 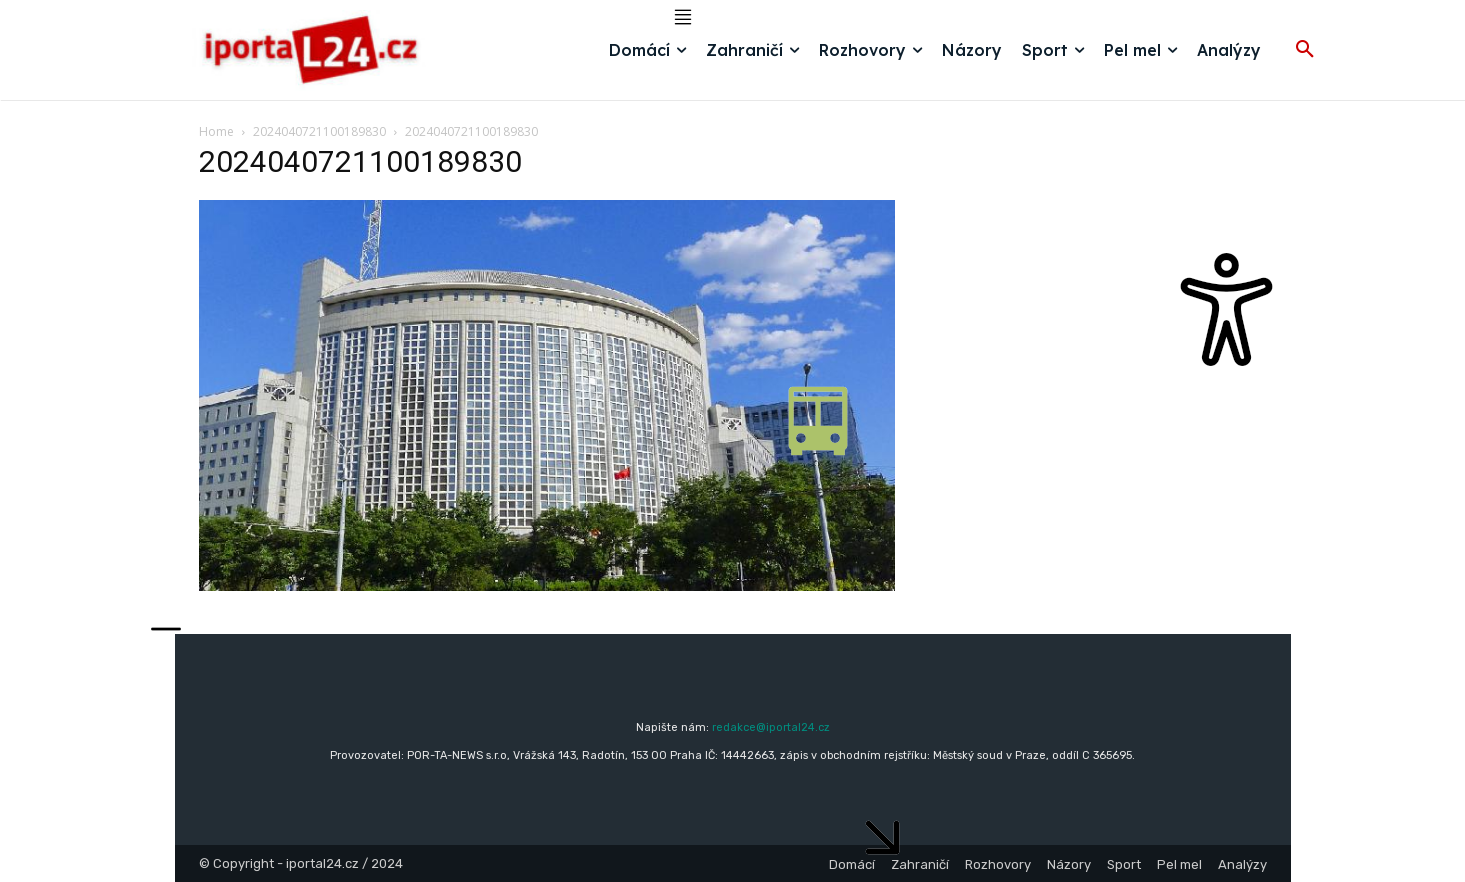 I want to click on navigate to the next item diagonally, so click(x=882, y=837).